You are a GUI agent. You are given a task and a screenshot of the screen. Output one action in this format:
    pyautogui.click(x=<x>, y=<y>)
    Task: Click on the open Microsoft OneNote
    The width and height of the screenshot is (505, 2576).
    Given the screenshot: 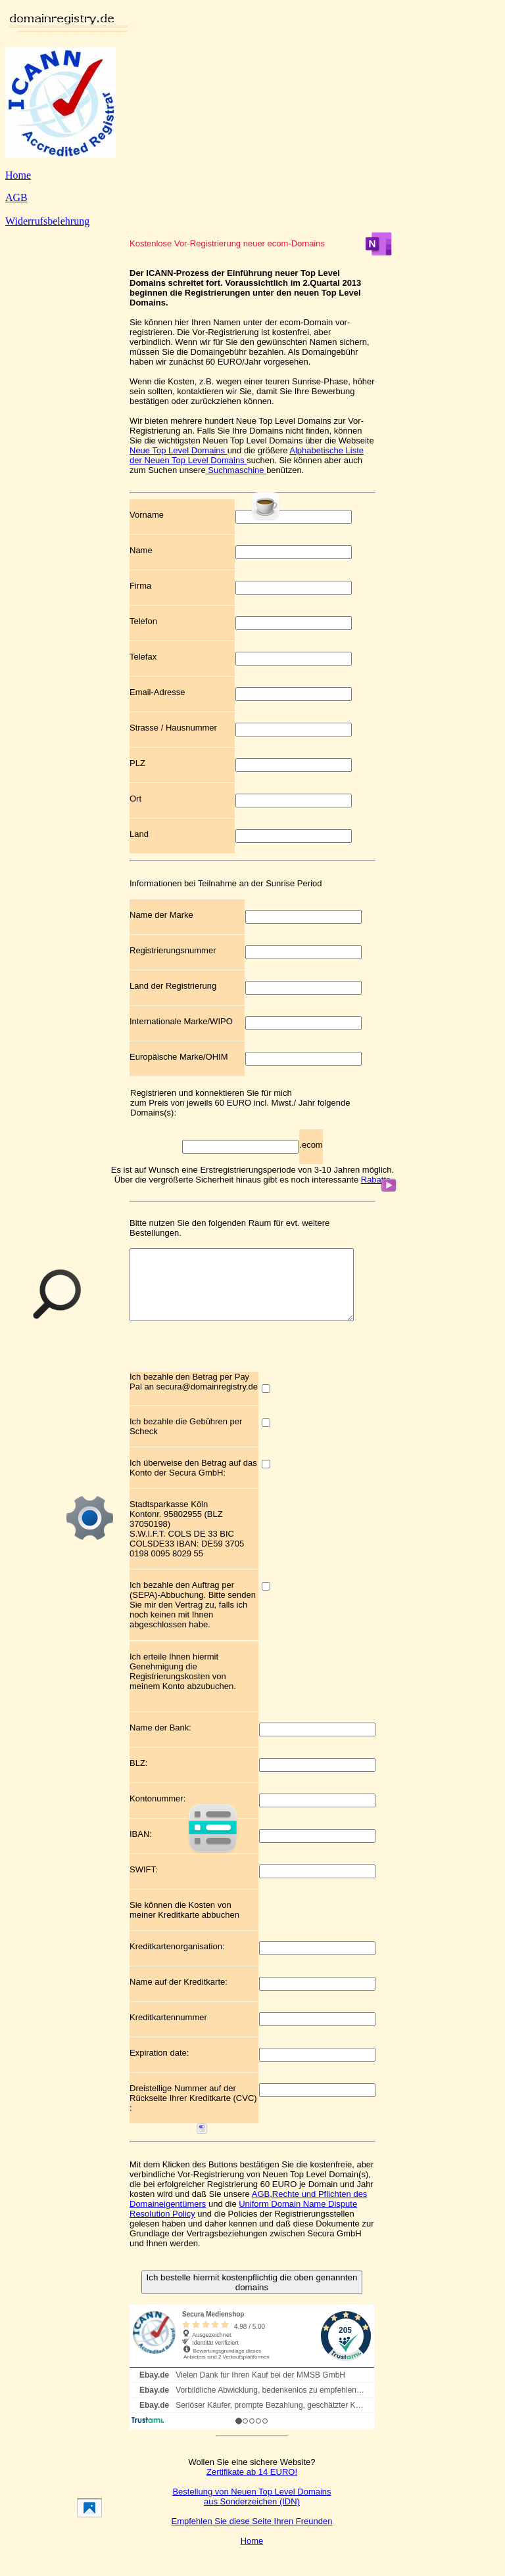 What is the action you would take?
    pyautogui.click(x=379, y=244)
    